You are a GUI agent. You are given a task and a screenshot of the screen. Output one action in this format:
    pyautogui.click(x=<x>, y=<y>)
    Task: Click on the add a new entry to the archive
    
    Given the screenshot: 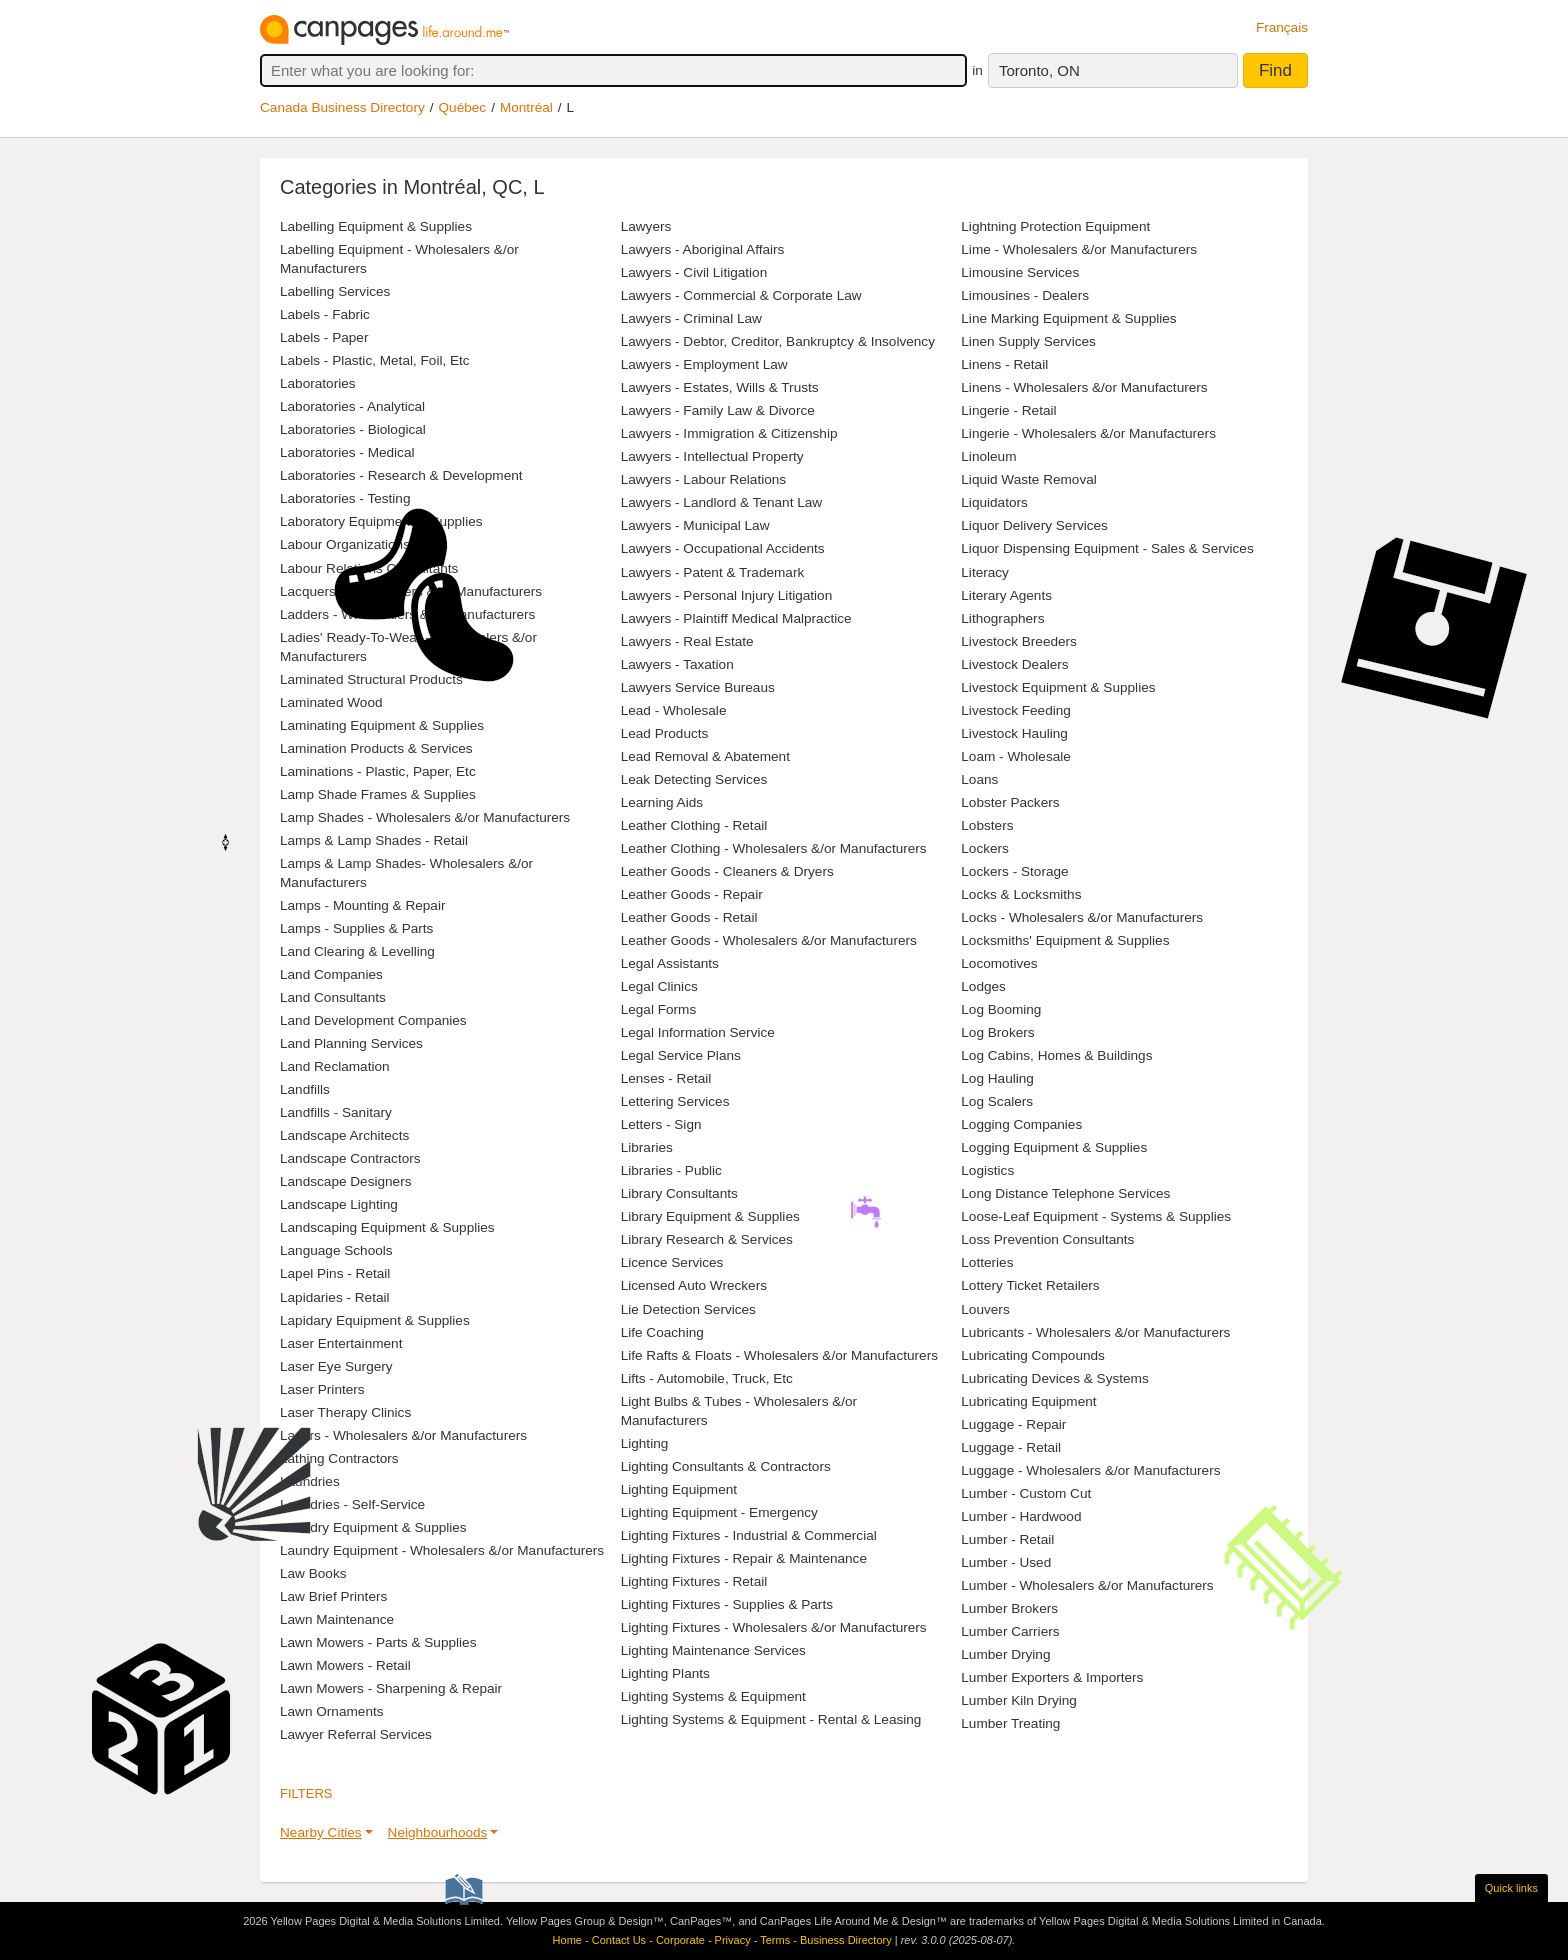 What is the action you would take?
    pyautogui.click(x=464, y=1891)
    